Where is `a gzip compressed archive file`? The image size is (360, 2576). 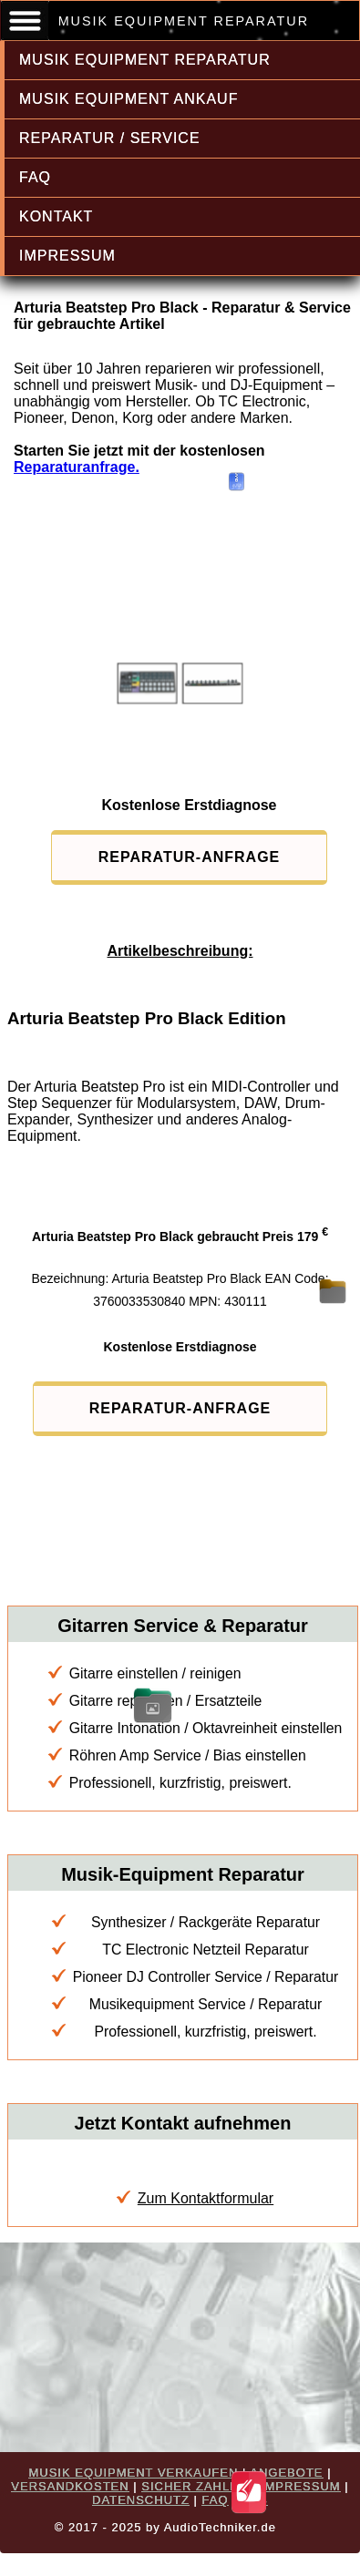 a gzip compressed archive file is located at coordinates (236, 481).